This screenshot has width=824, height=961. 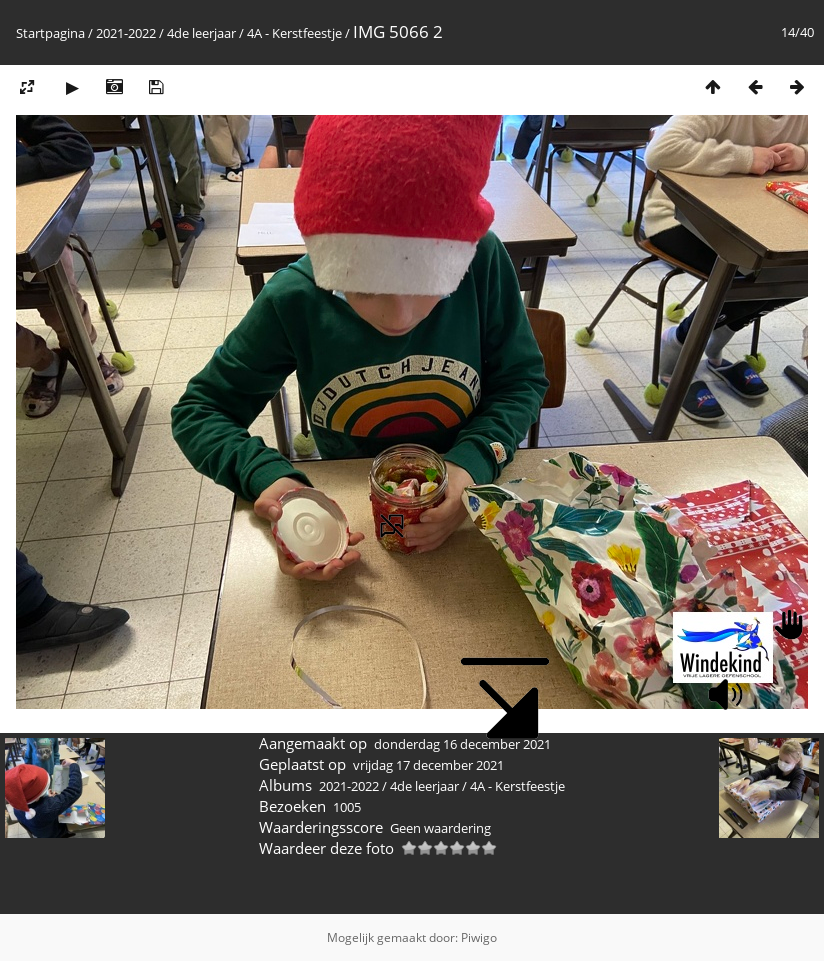 I want to click on mute or disable message notifications, so click(x=392, y=526).